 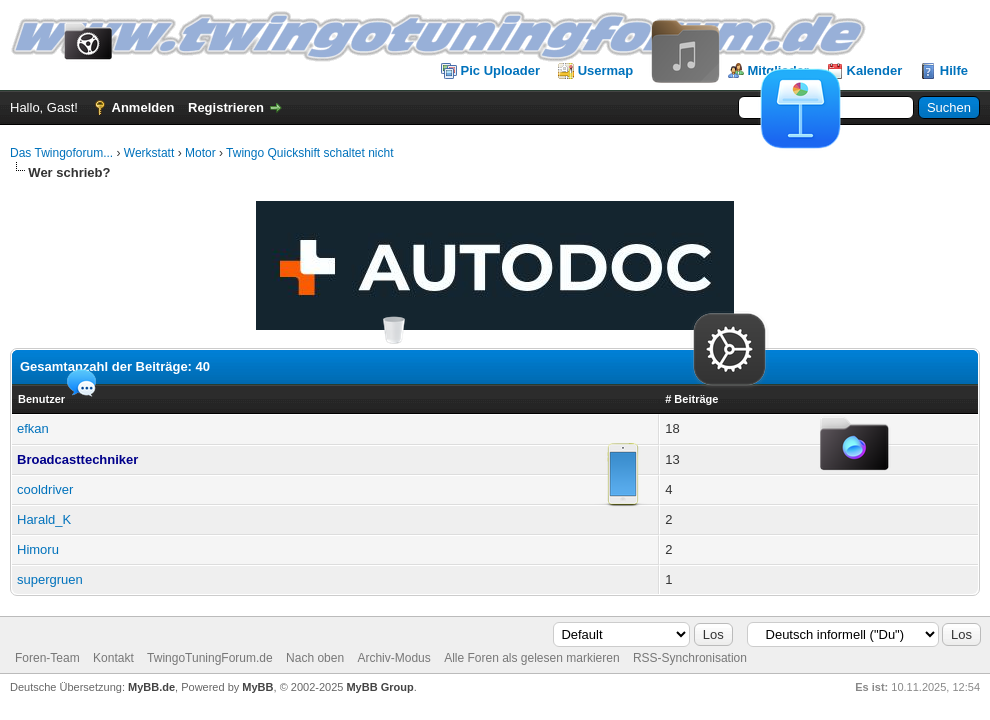 I want to click on iPod Touch device connected to your computer, so click(x=623, y=475).